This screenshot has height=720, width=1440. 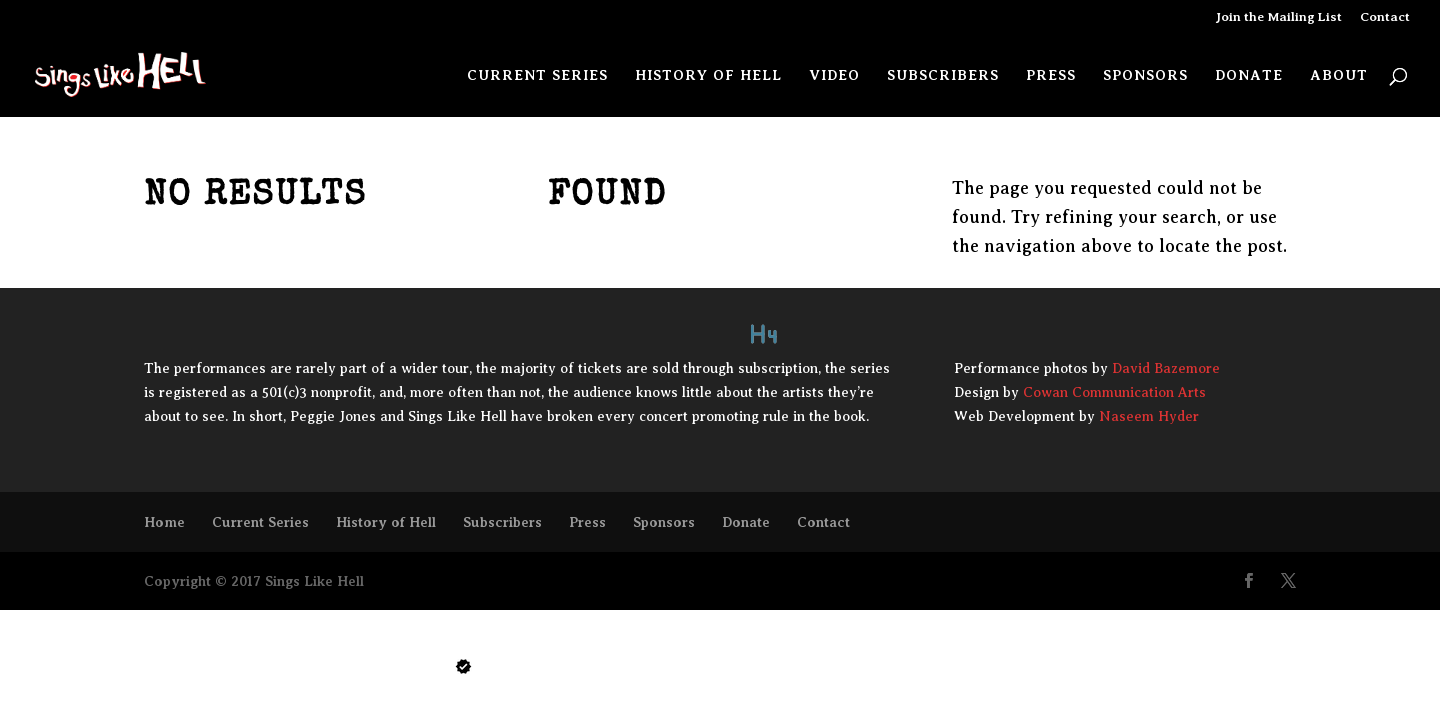 What do you see at coordinates (463, 666) in the screenshot?
I see `indicates a verified account or identity` at bounding box center [463, 666].